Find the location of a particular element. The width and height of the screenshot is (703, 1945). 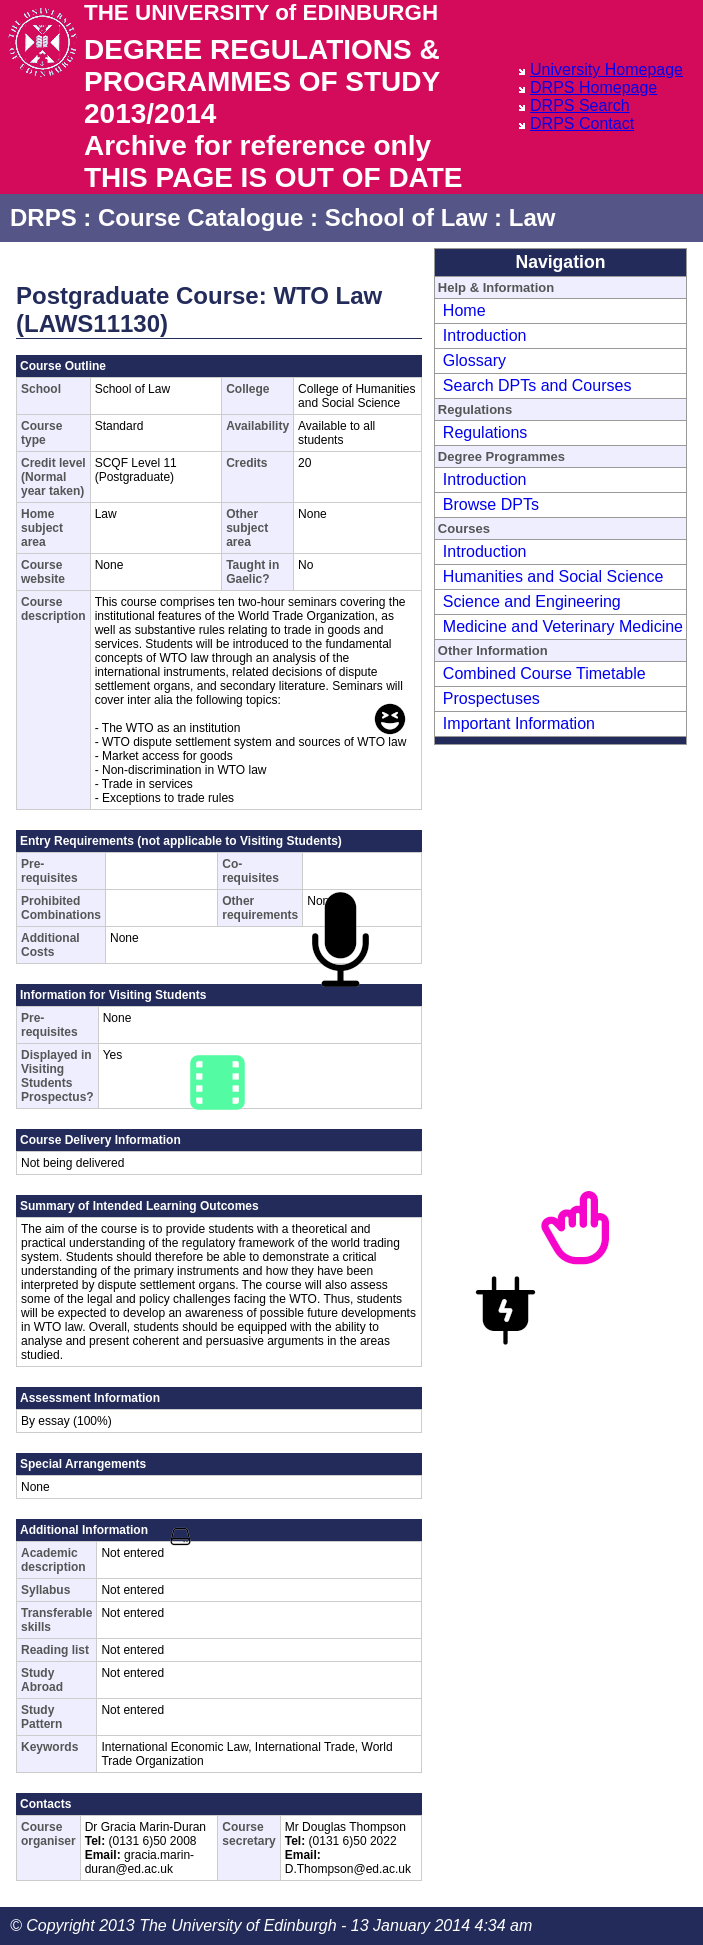

access server settings or management is located at coordinates (180, 1536).